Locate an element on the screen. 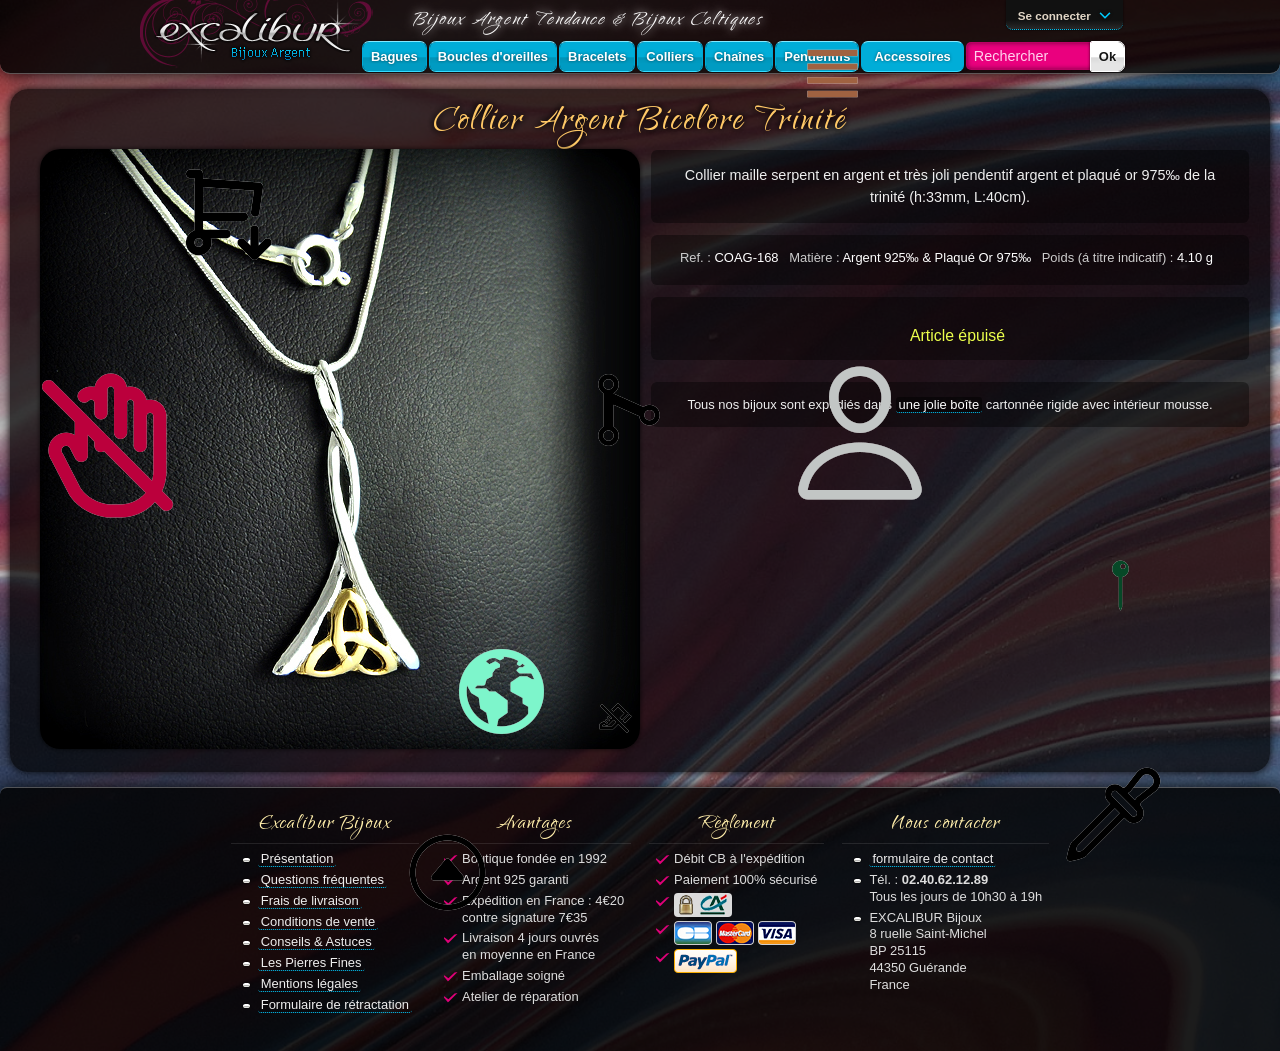  merge branches in version control is located at coordinates (629, 410).